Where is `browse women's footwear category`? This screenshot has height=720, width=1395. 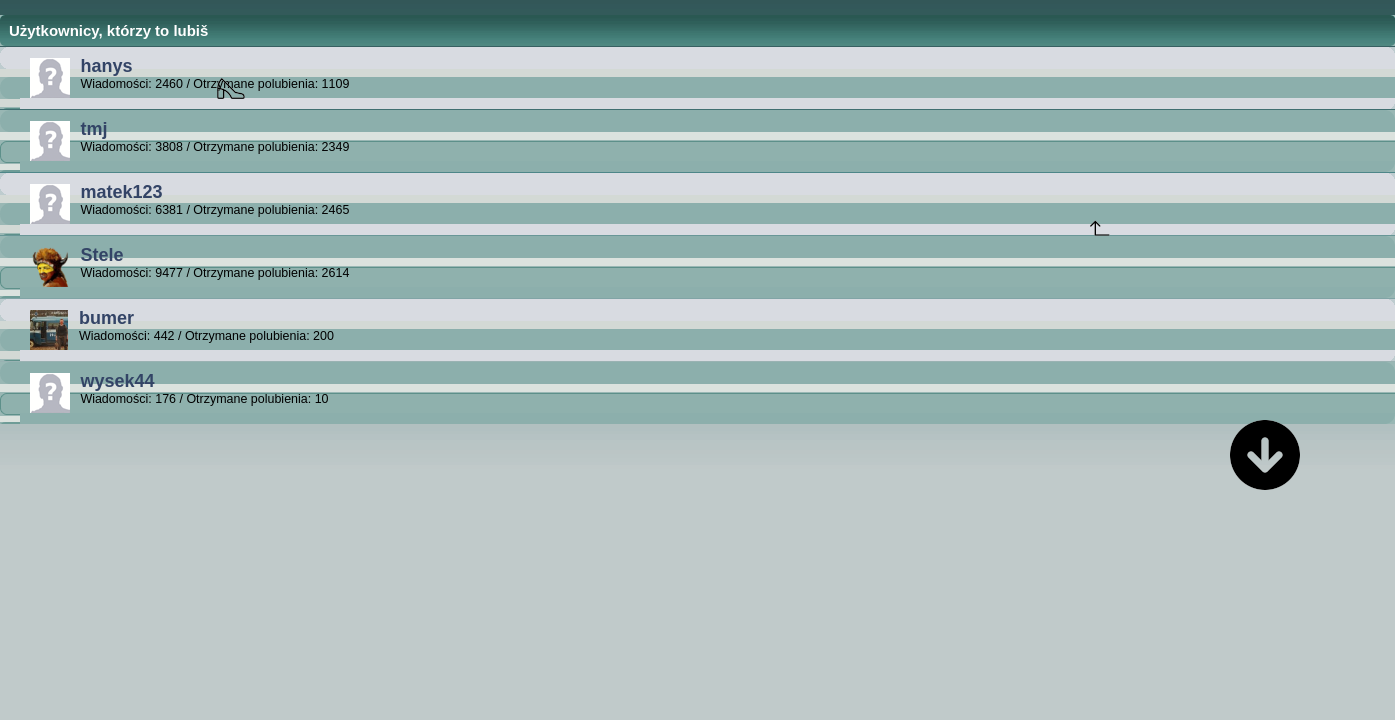
browse women's footwear category is located at coordinates (229, 89).